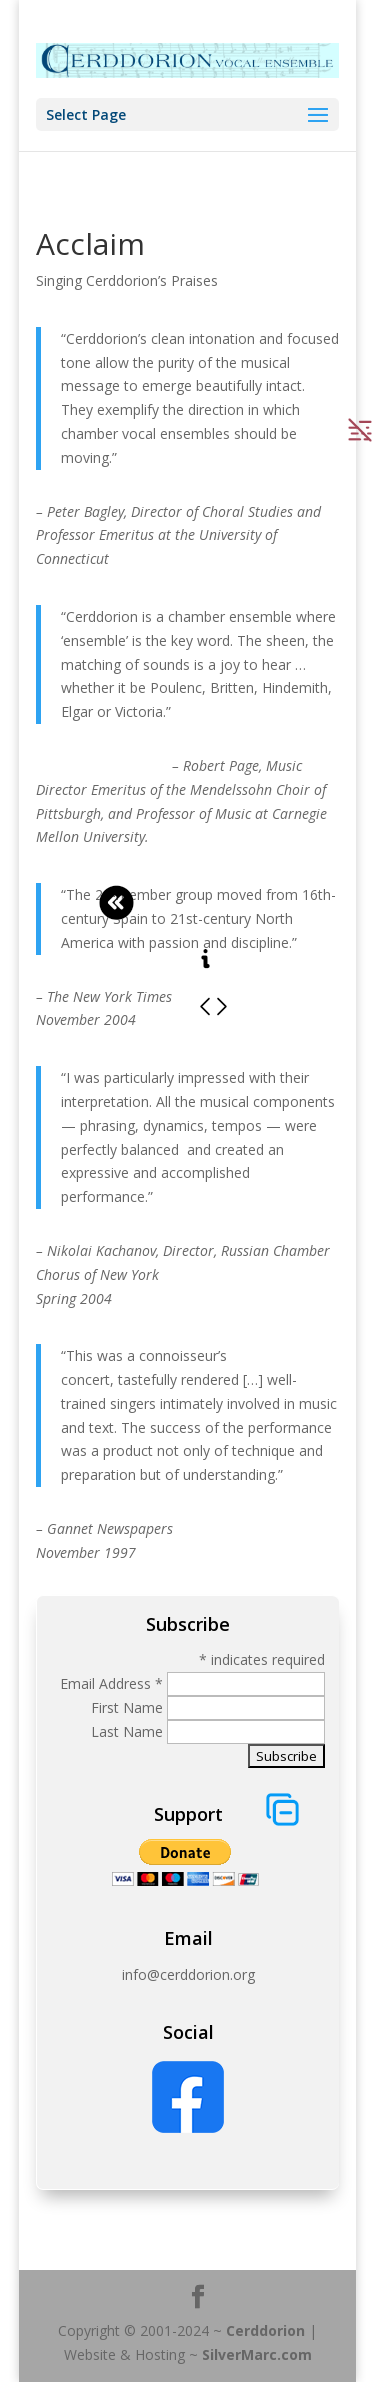 The image size is (375, 2382). What do you see at coordinates (360, 430) in the screenshot?
I see `disable mist or fog effect` at bounding box center [360, 430].